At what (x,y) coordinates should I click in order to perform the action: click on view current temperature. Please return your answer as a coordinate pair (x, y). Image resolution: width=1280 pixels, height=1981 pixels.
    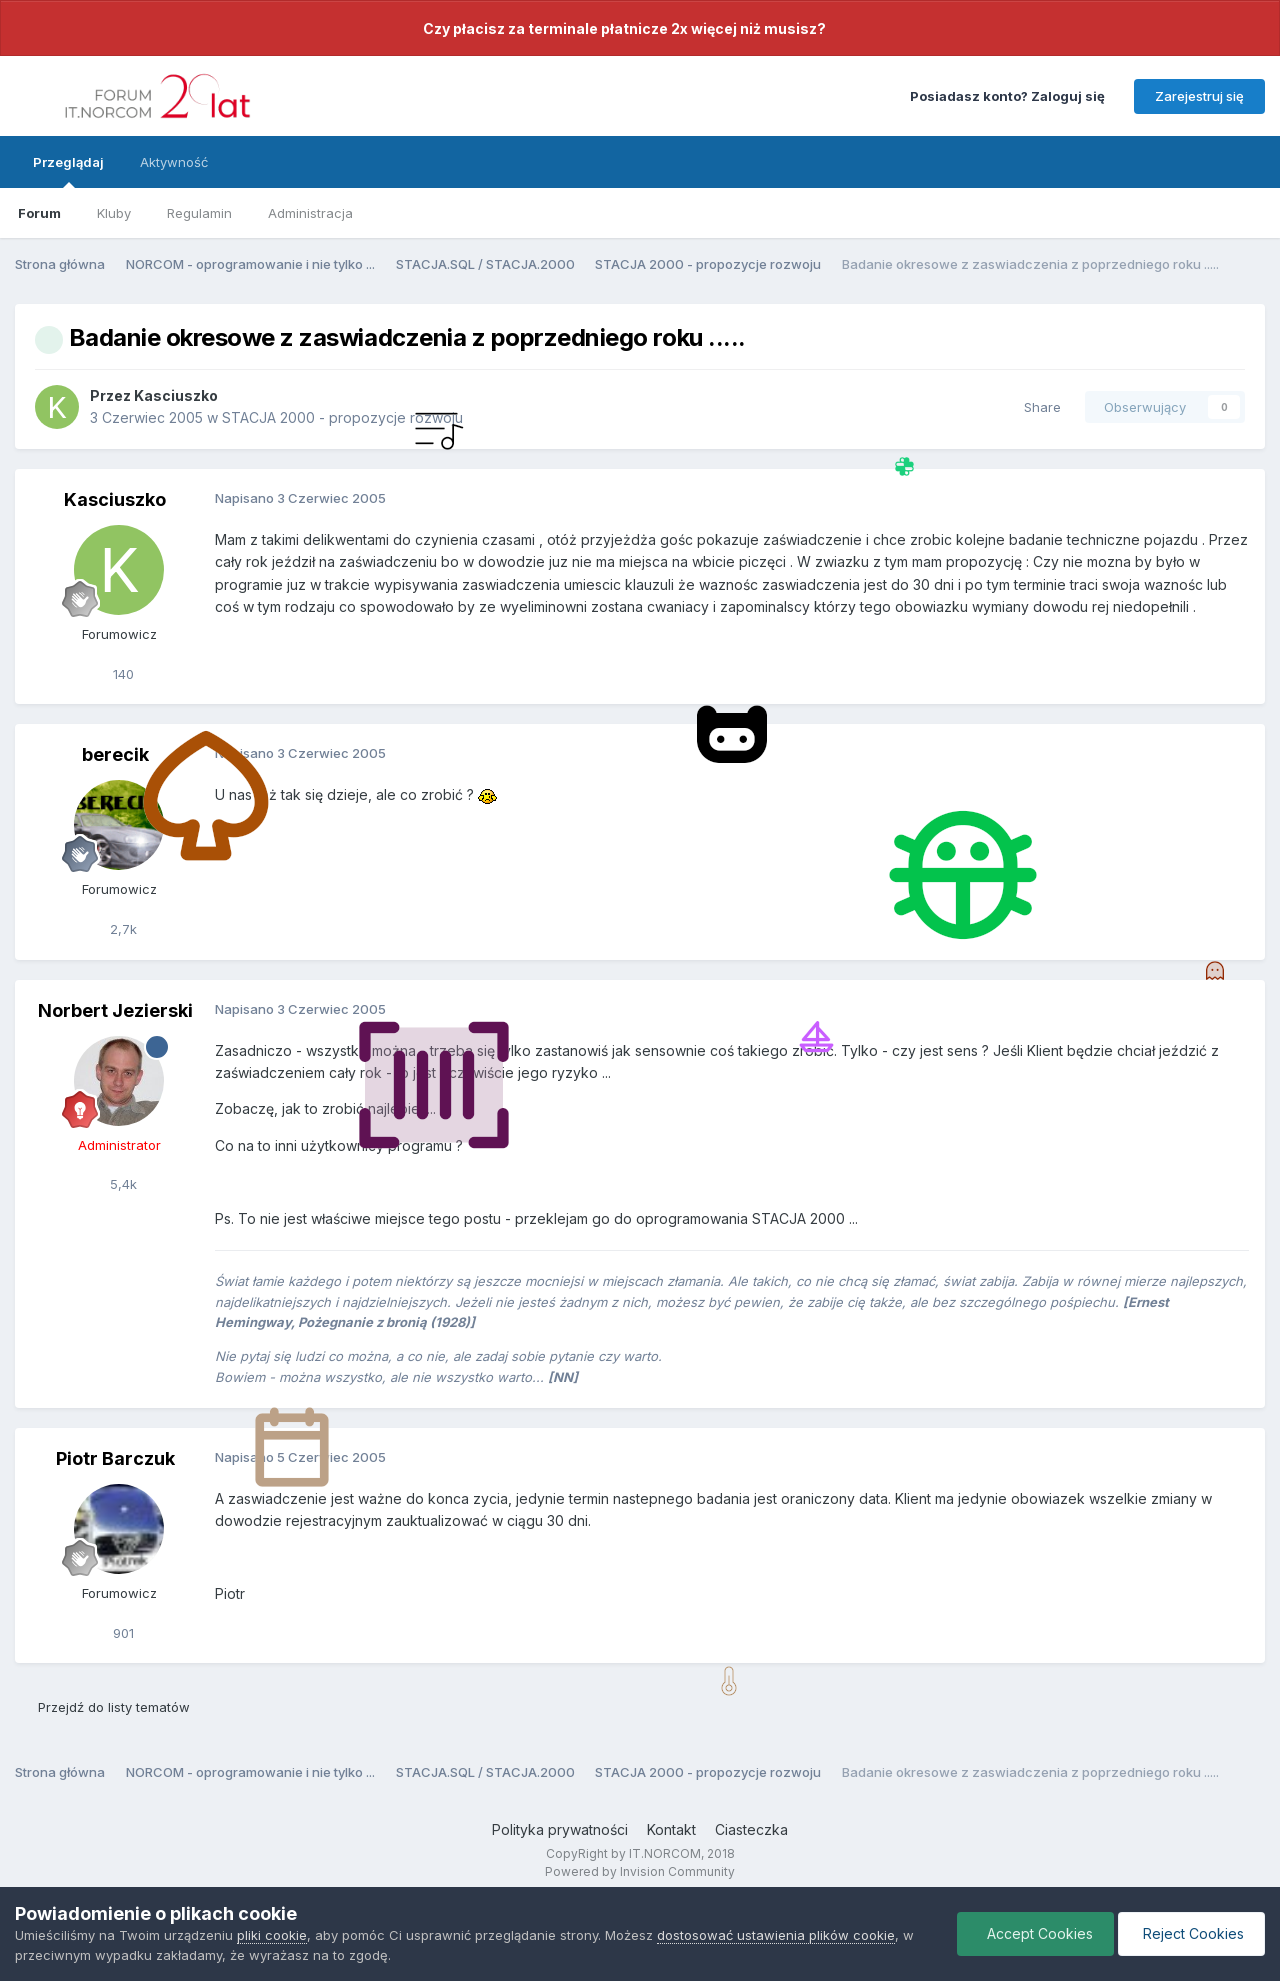
    Looking at the image, I should click on (729, 1681).